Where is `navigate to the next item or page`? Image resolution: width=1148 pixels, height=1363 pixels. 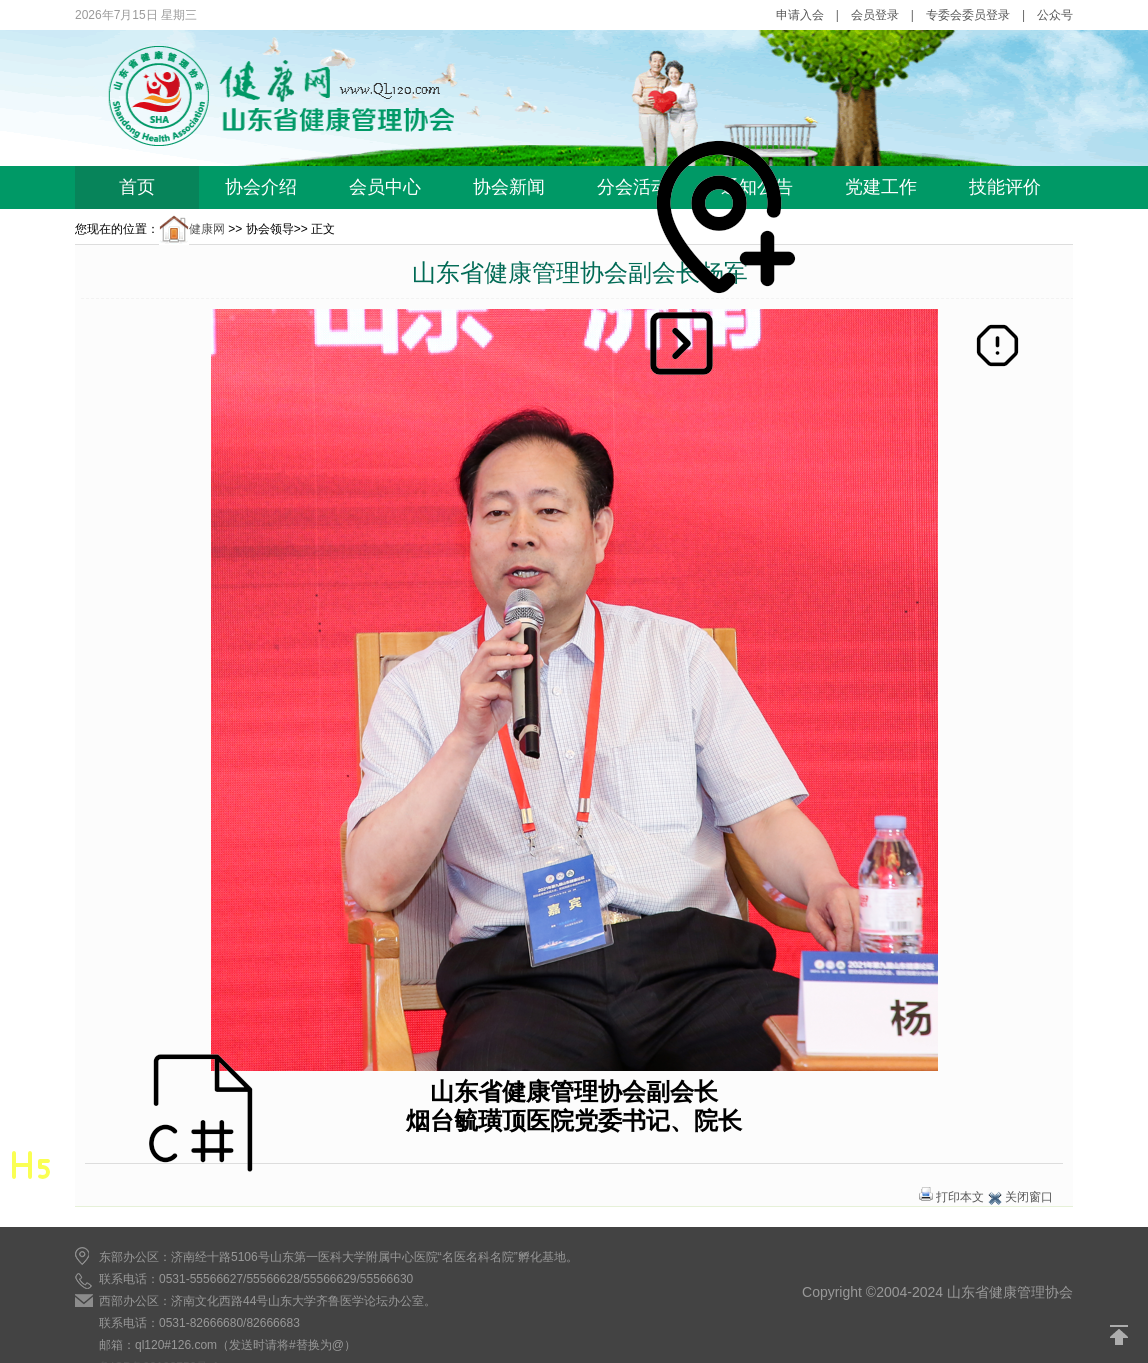 navigate to the next item or page is located at coordinates (681, 343).